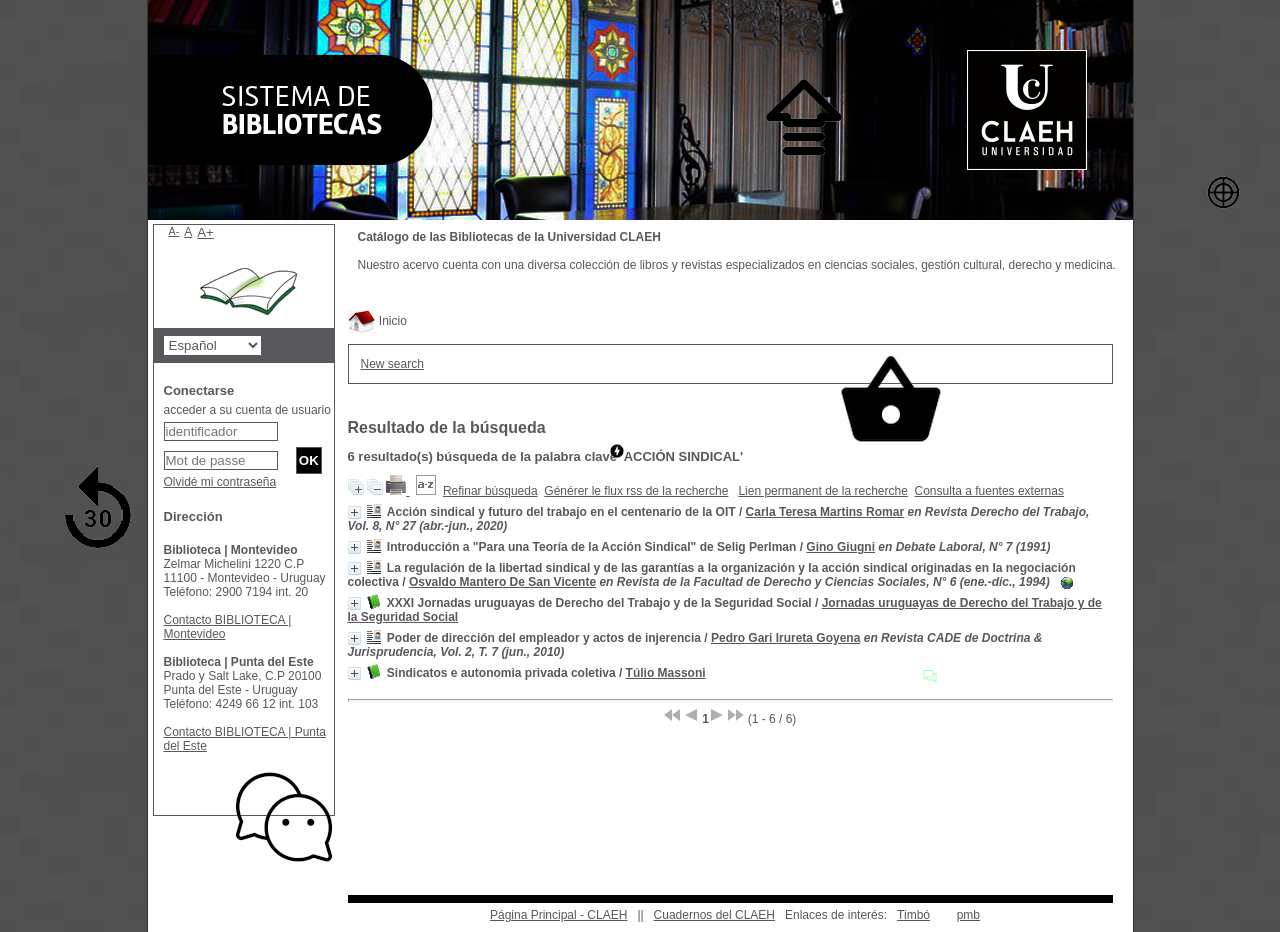 This screenshot has width=1280, height=932. What do you see at coordinates (930, 676) in the screenshot?
I see `open your messages or conversations` at bounding box center [930, 676].